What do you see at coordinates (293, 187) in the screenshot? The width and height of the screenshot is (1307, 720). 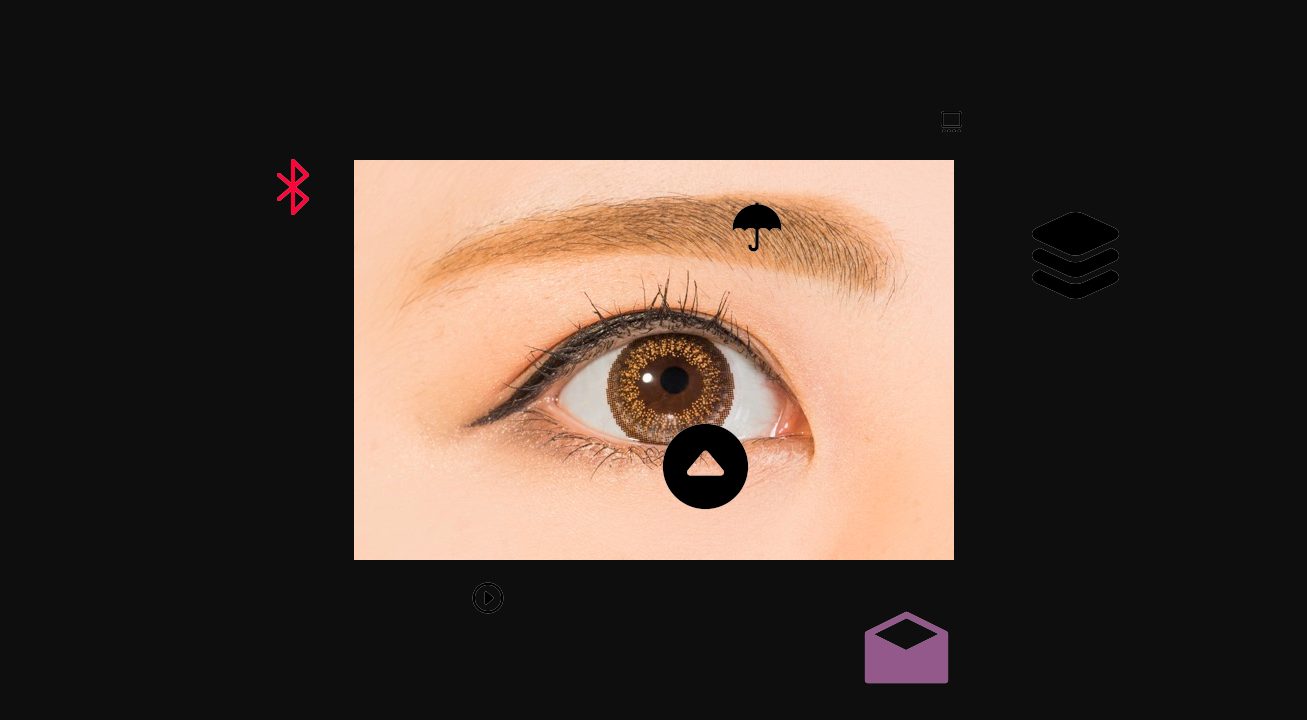 I see `toggle bluetooth connectivity on or off` at bounding box center [293, 187].